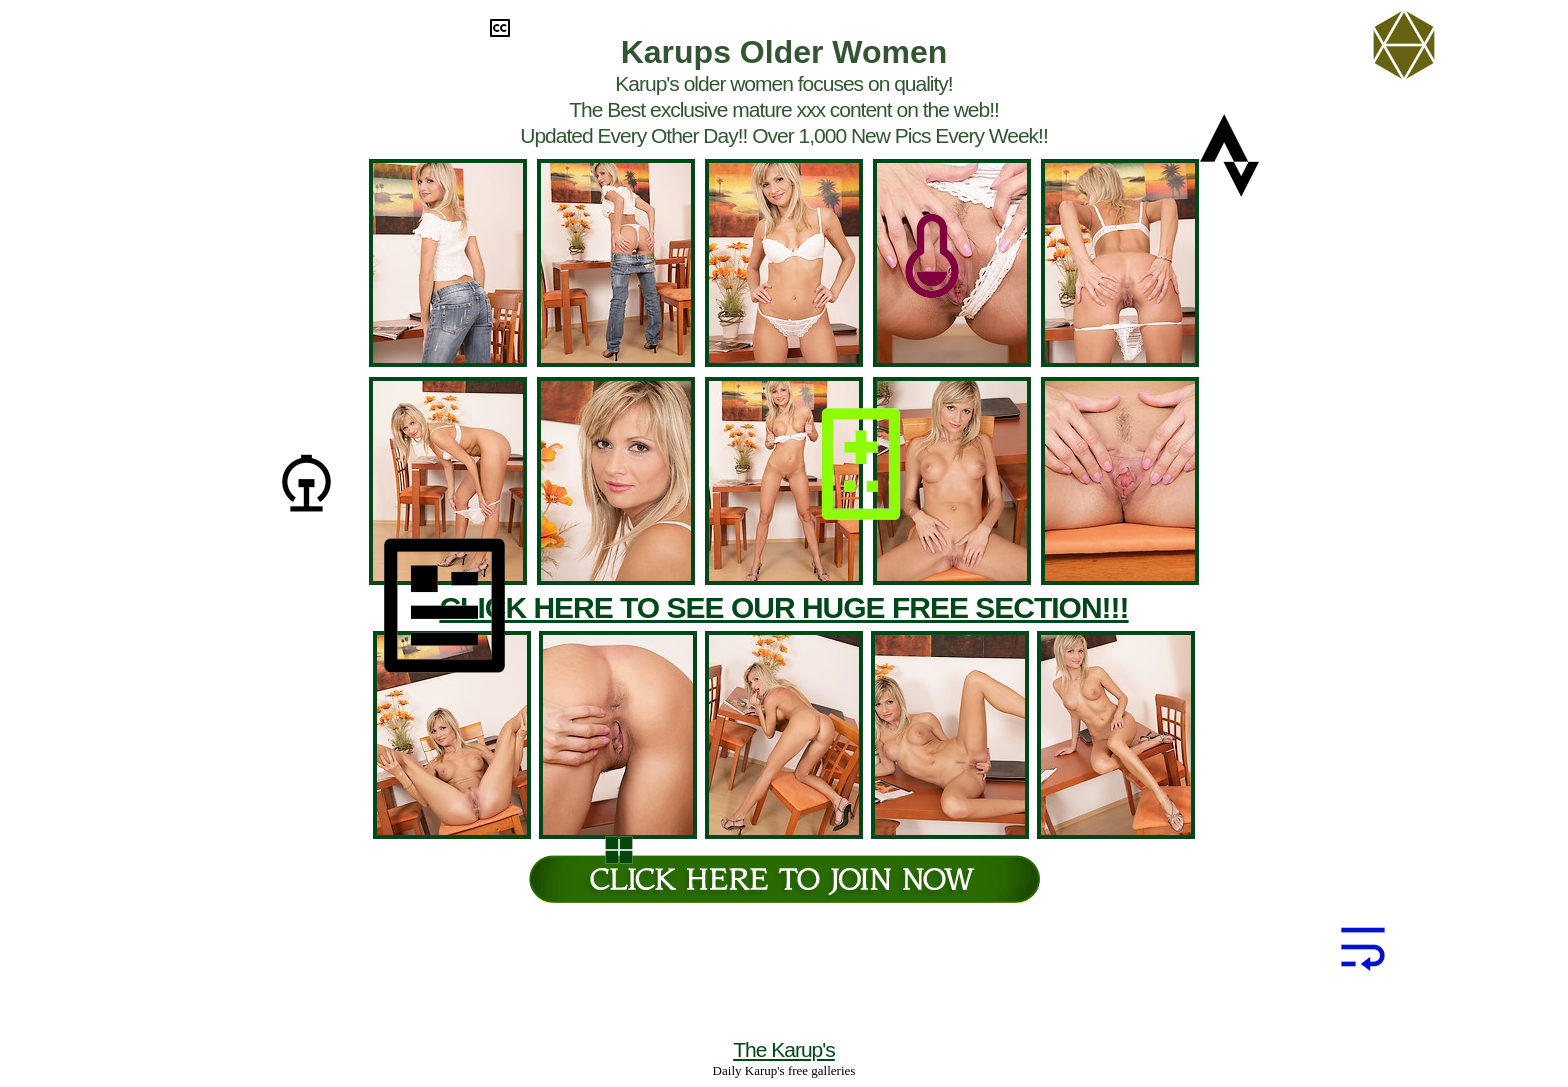 Image resolution: width=1568 pixels, height=1087 pixels. I want to click on china railway logo, so click(306, 484).